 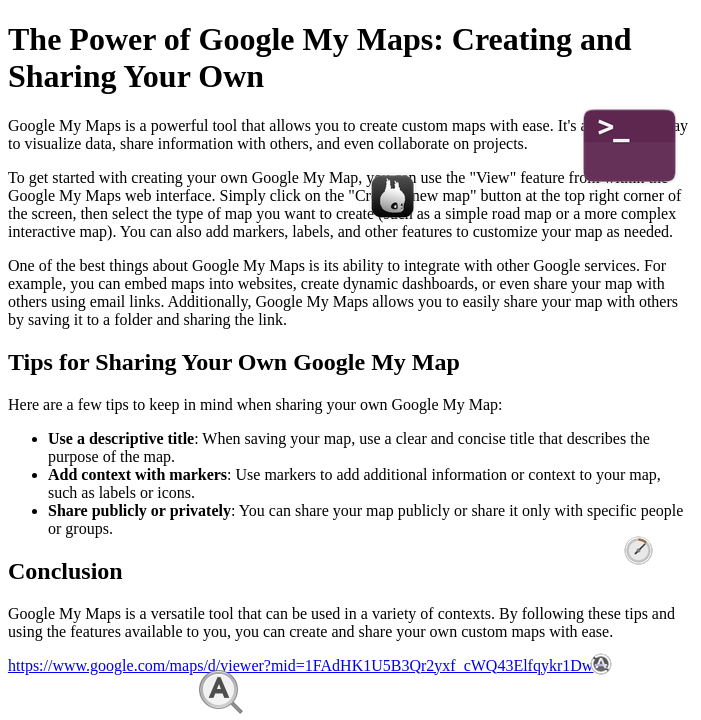 What do you see at coordinates (638, 550) in the screenshot?
I see `open sysprof system profiler` at bounding box center [638, 550].